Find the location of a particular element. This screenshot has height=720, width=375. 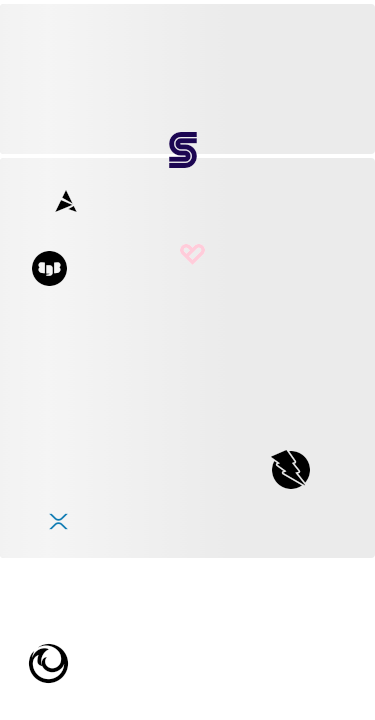

open Firefox browser is located at coordinates (48, 663).